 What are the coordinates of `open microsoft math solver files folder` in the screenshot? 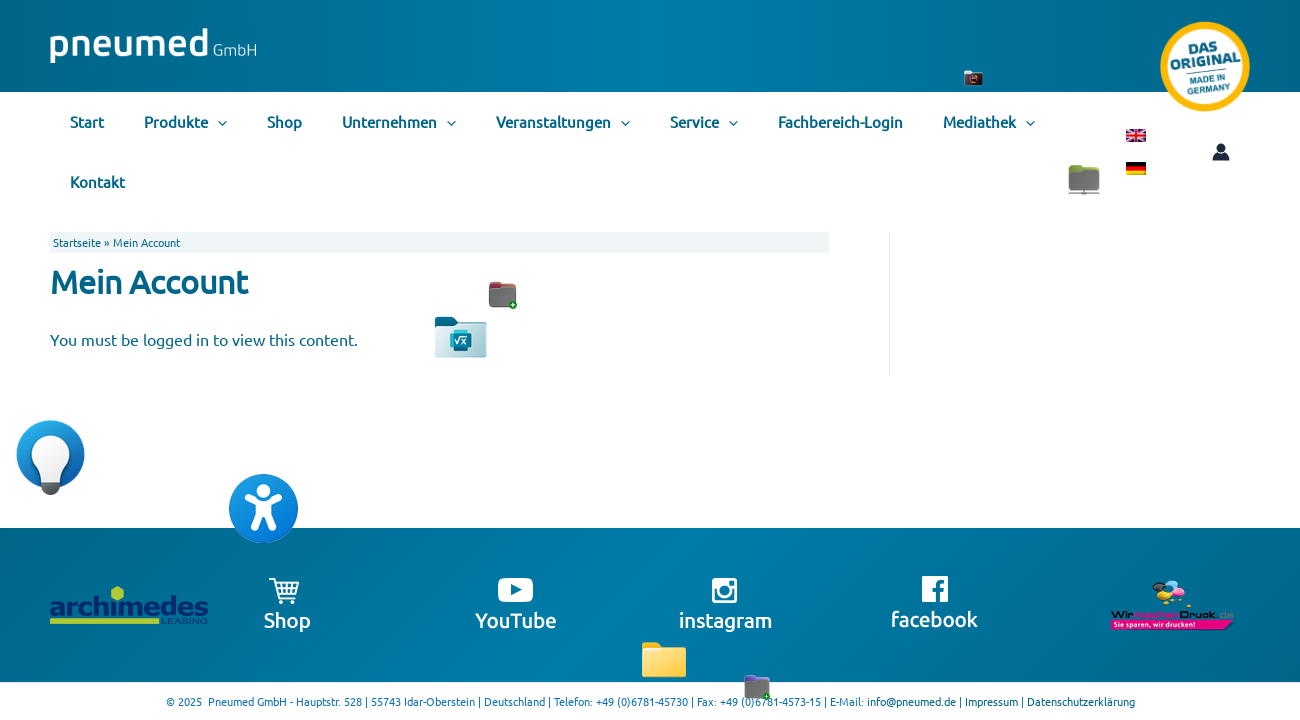 It's located at (460, 338).